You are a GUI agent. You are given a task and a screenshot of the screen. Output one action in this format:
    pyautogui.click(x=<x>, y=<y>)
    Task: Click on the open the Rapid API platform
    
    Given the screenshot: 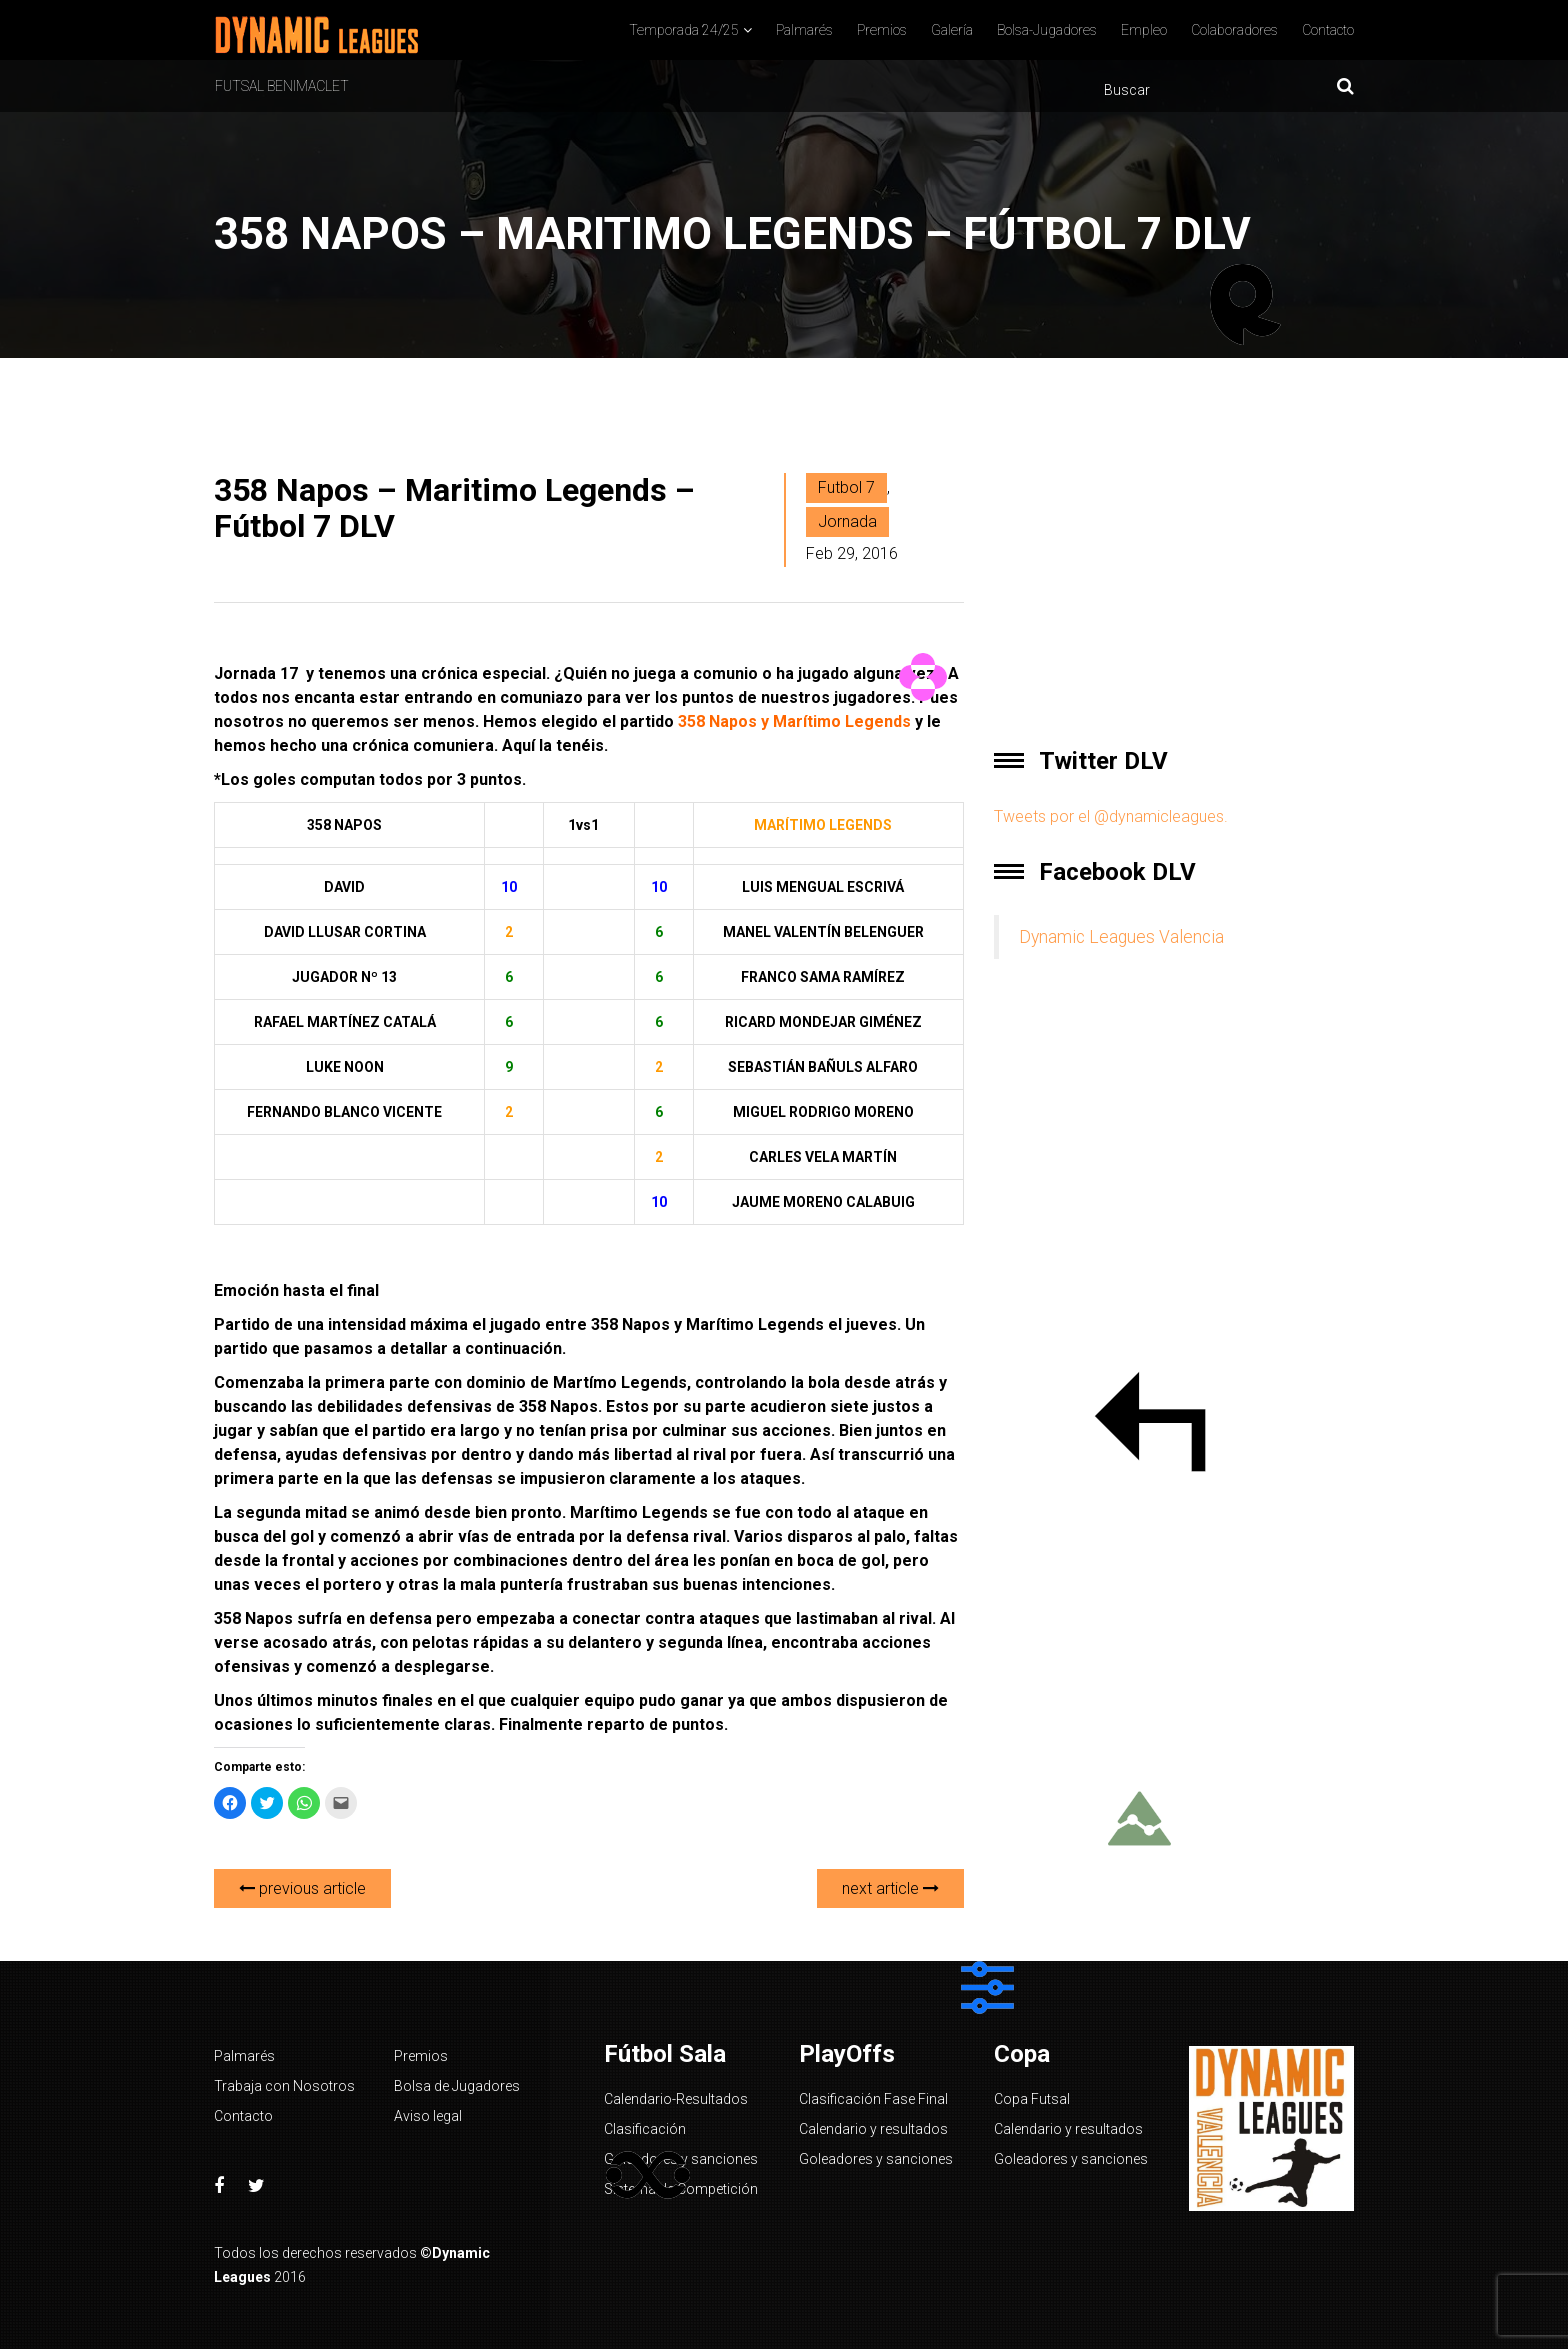 What is the action you would take?
    pyautogui.click(x=1245, y=304)
    